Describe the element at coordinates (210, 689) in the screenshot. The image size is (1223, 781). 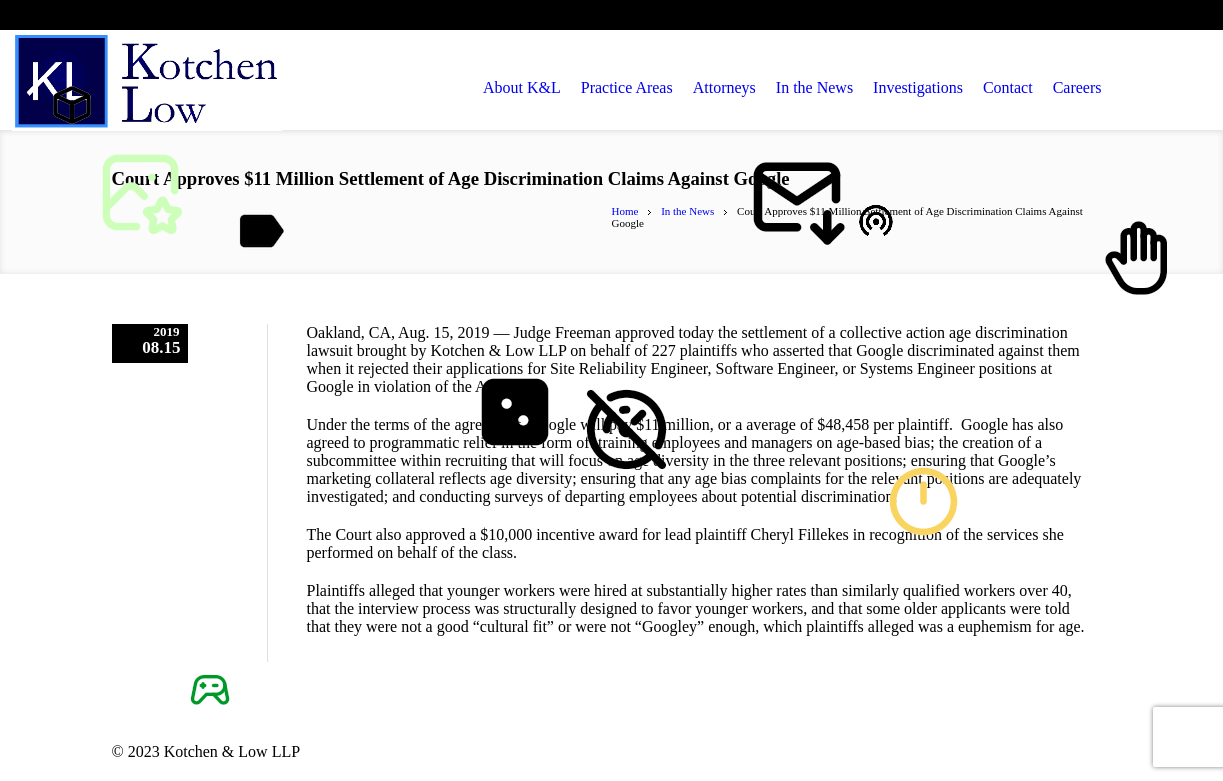
I see `access gaming features or settings` at that location.